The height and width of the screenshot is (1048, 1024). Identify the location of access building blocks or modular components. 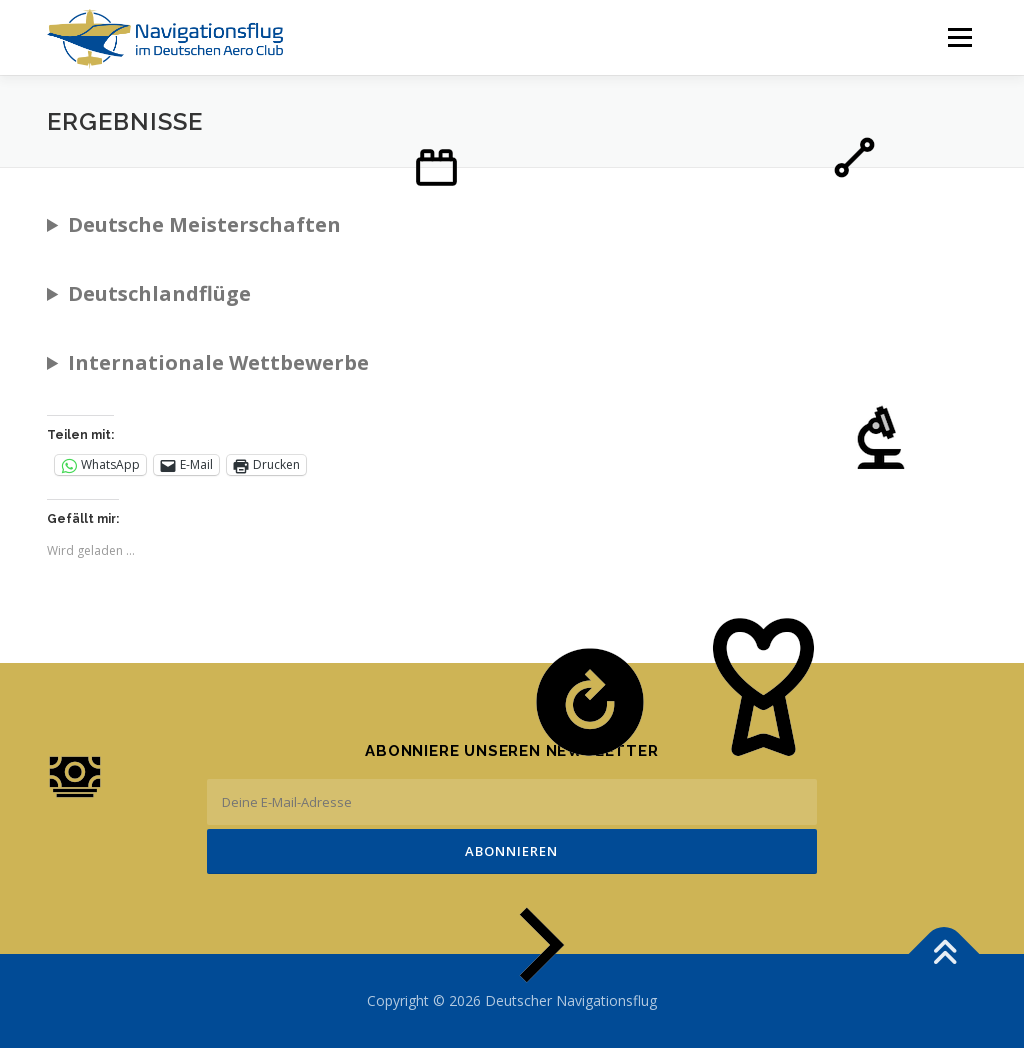
(436, 167).